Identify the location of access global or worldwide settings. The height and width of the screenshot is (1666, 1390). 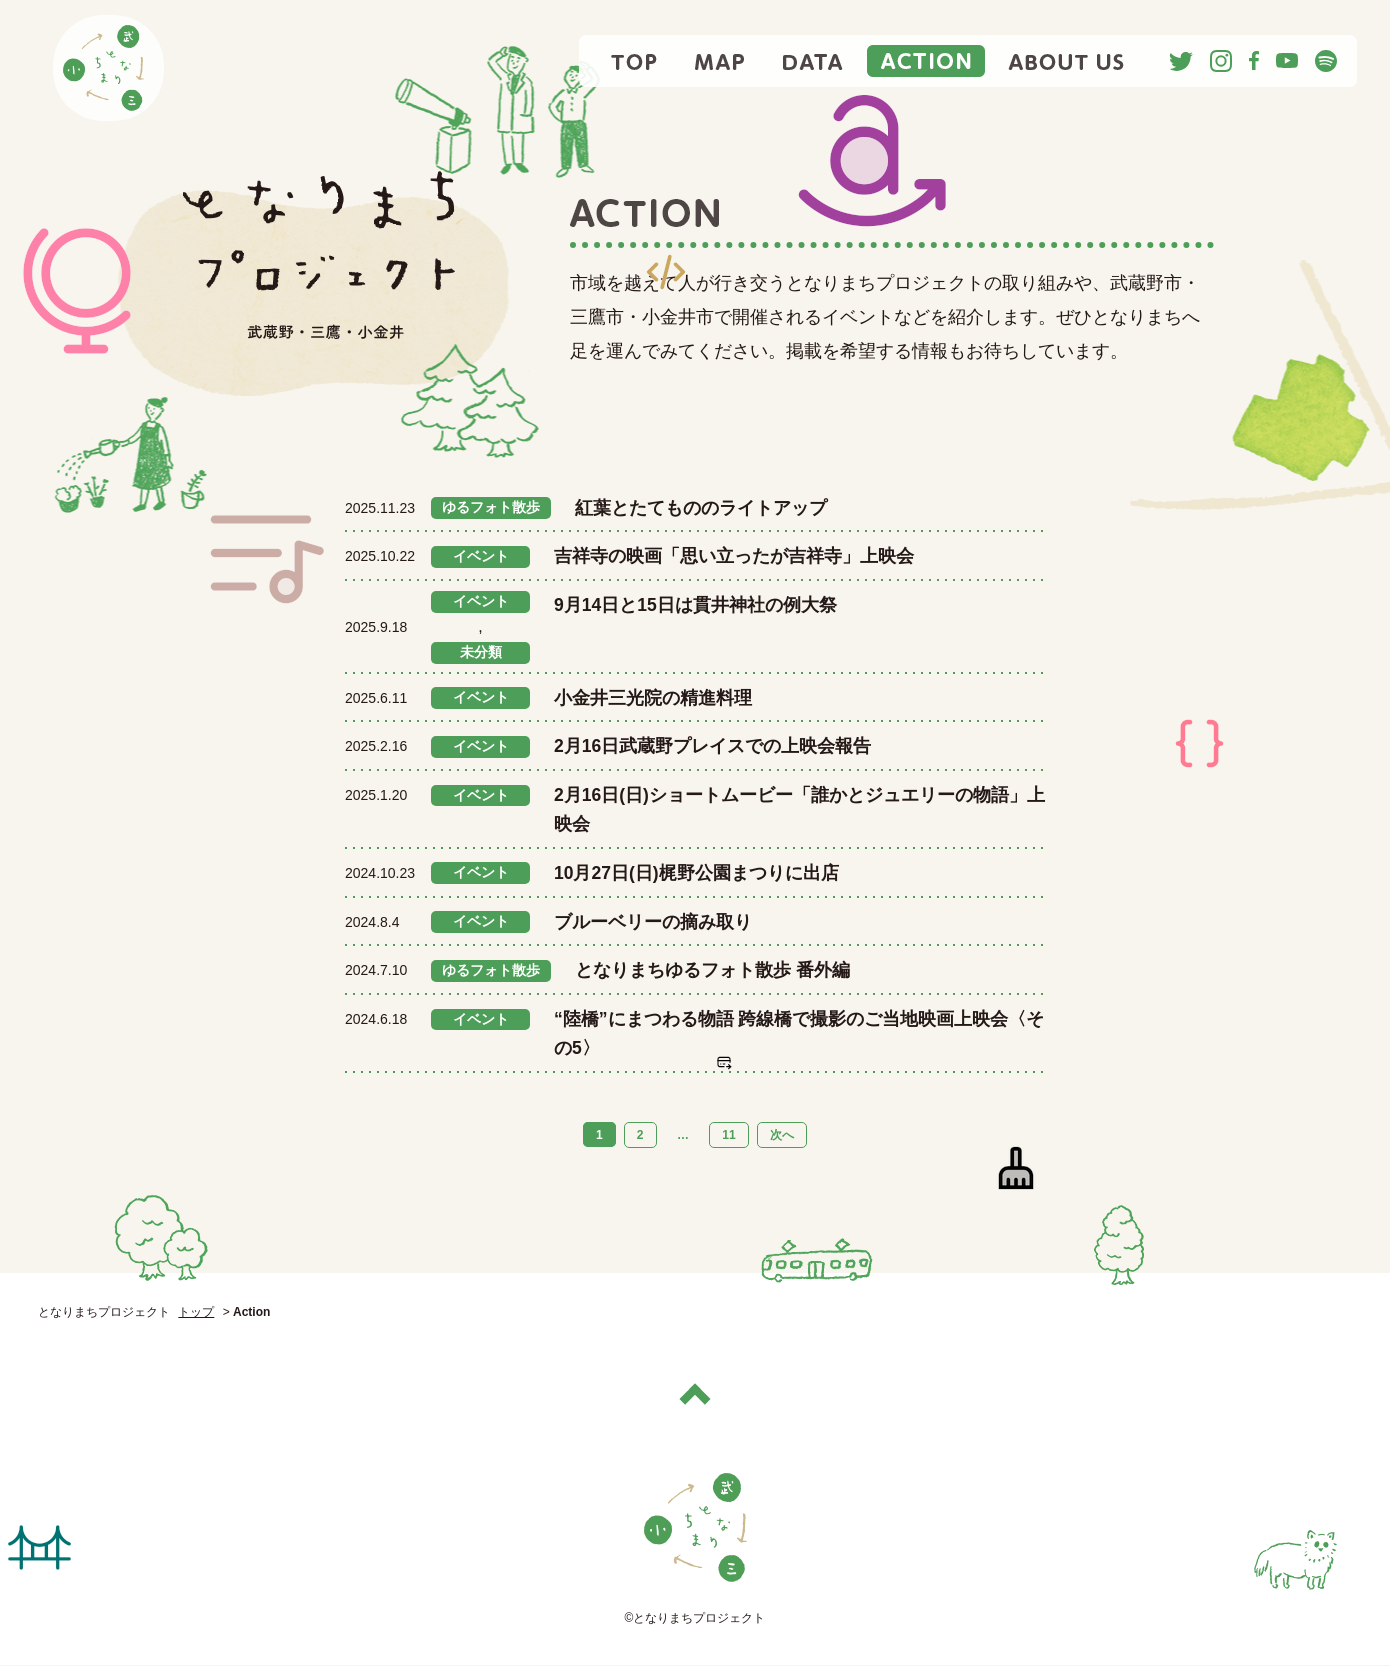
(81, 286).